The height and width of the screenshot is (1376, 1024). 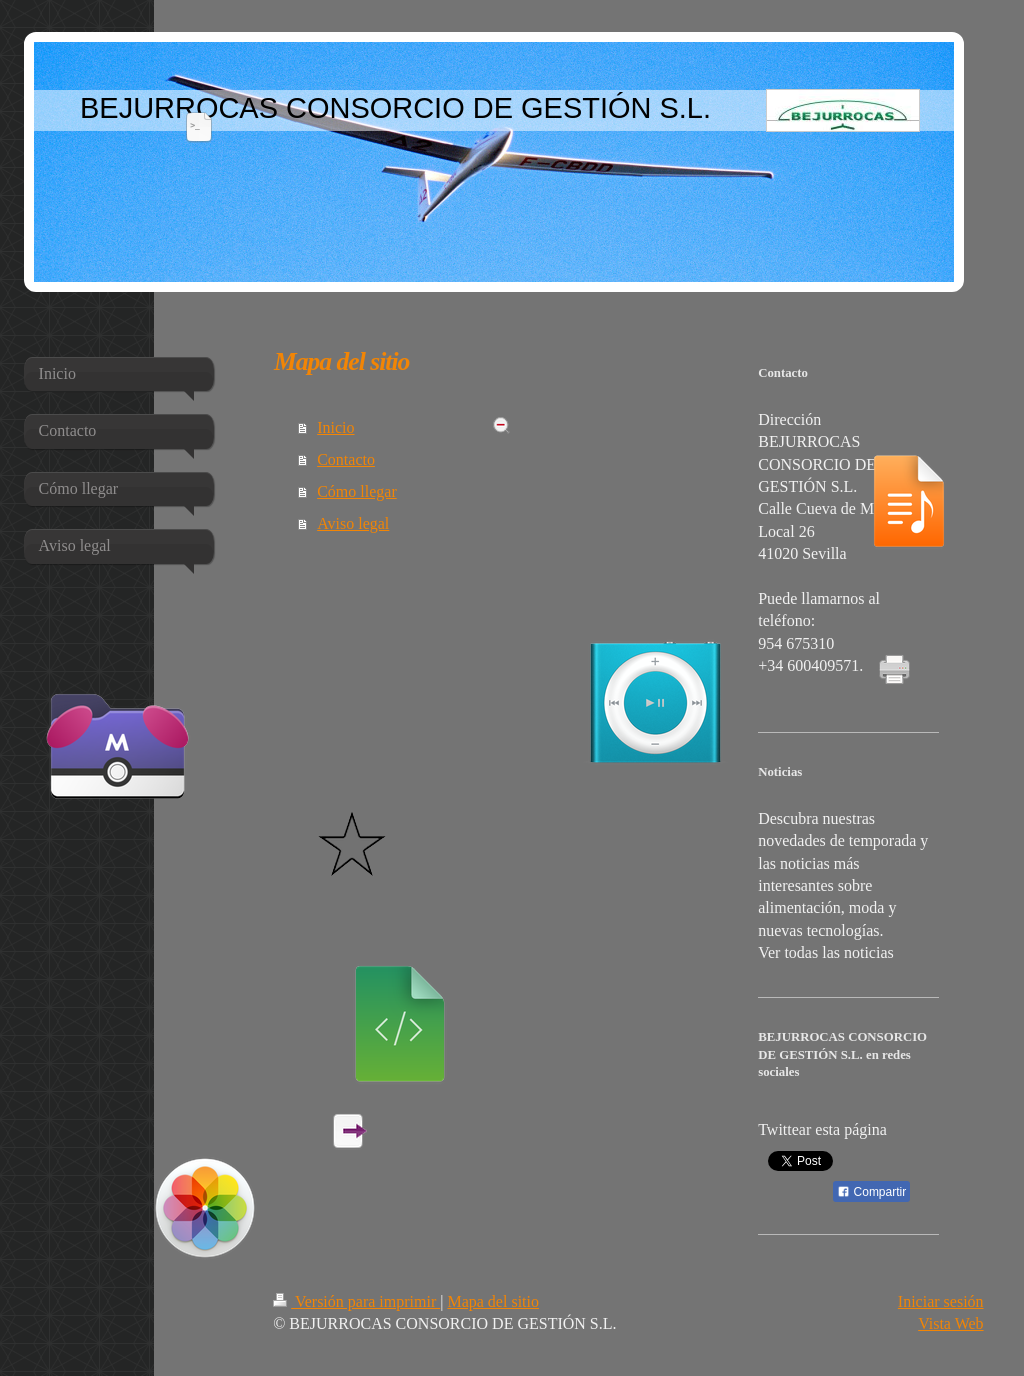 I want to click on open photos preferences or settings, so click(x=205, y=1208).